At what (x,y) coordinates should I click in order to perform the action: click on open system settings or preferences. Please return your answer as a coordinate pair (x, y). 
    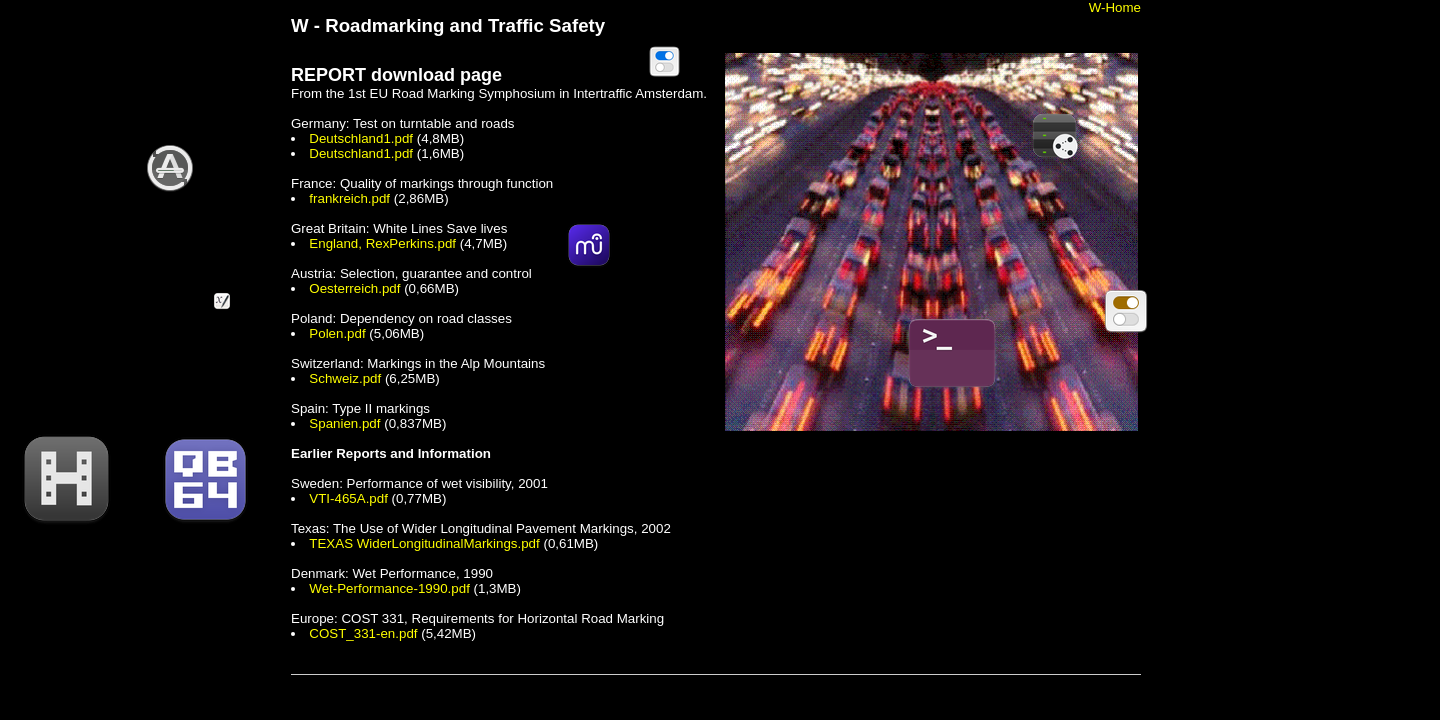
    Looking at the image, I should click on (1126, 311).